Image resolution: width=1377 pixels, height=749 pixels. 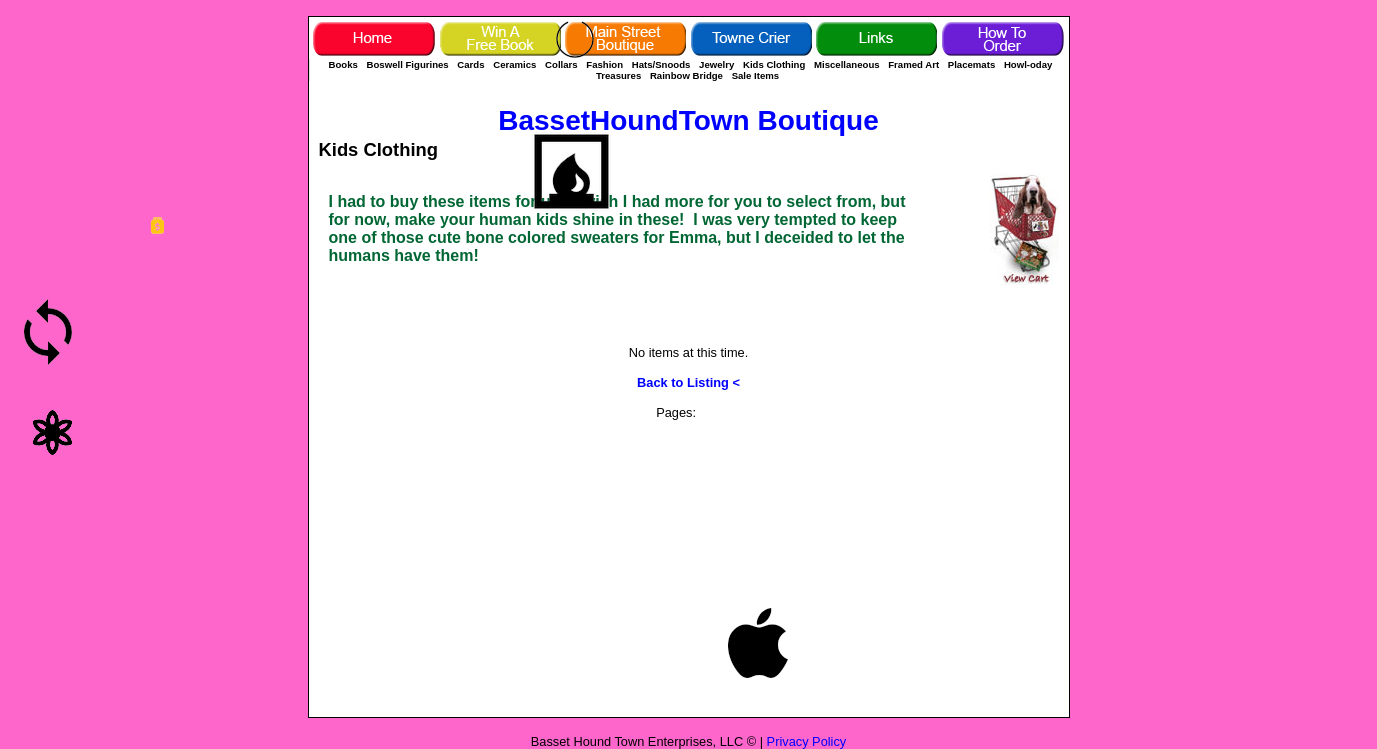 What do you see at coordinates (48, 332) in the screenshot?
I see `sync data with cloud or server` at bounding box center [48, 332].